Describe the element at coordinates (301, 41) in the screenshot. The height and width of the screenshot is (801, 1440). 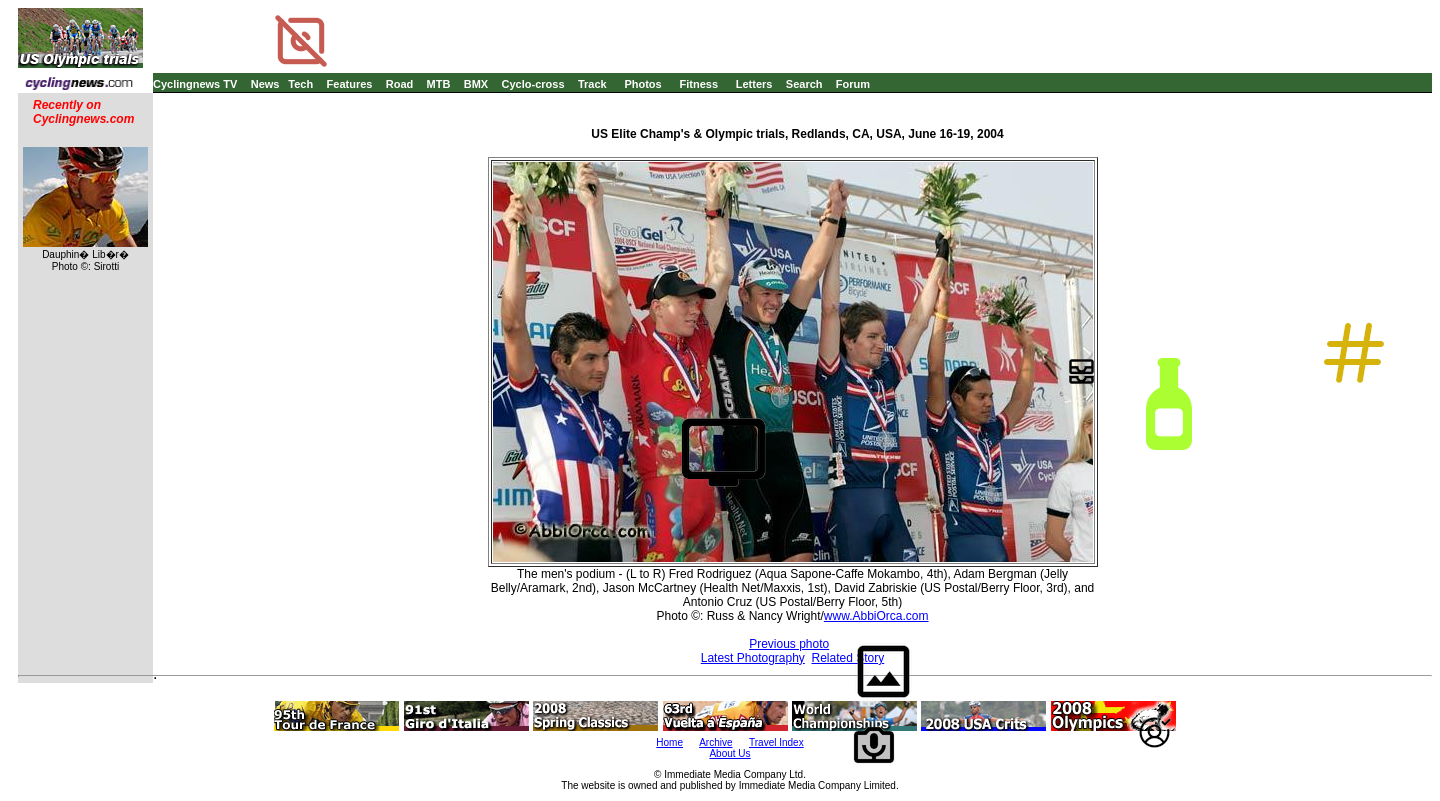
I see `disable mask or overlay effect` at that location.